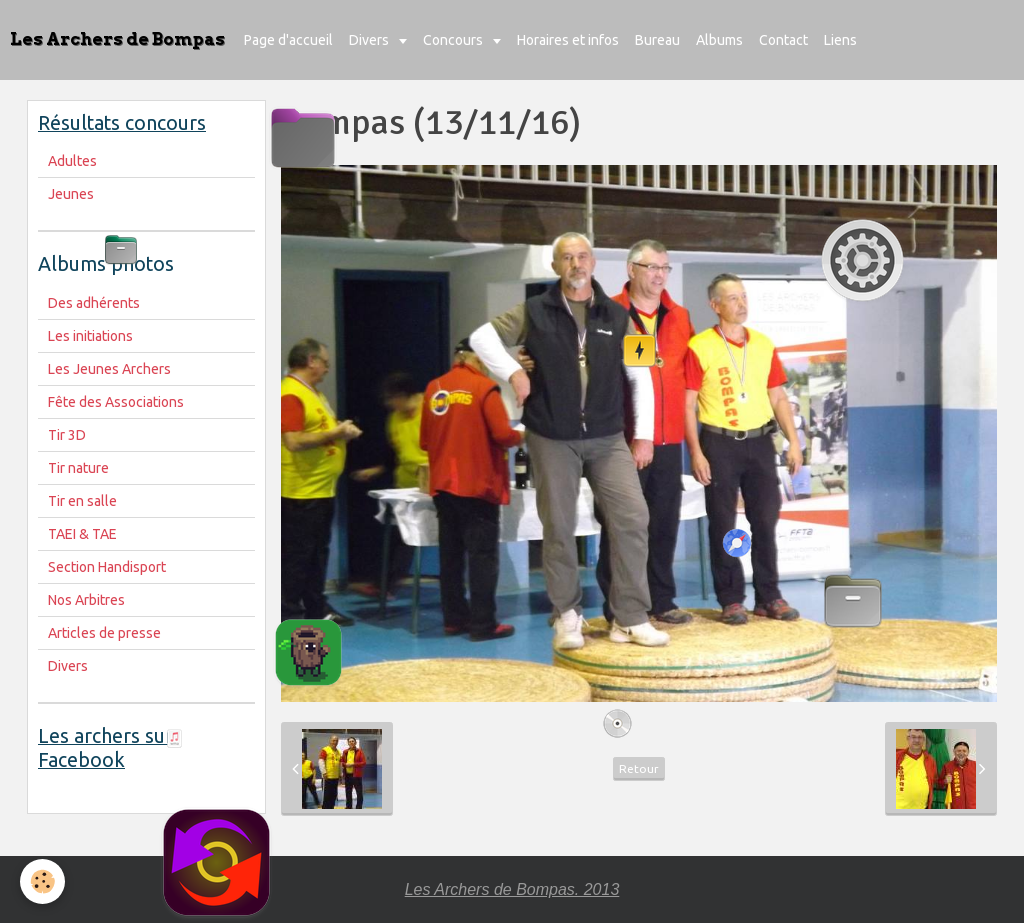  What do you see at coordinates (121, 249) in the screenshot?
I see `open the file manager` at bounding box center [121, 249].